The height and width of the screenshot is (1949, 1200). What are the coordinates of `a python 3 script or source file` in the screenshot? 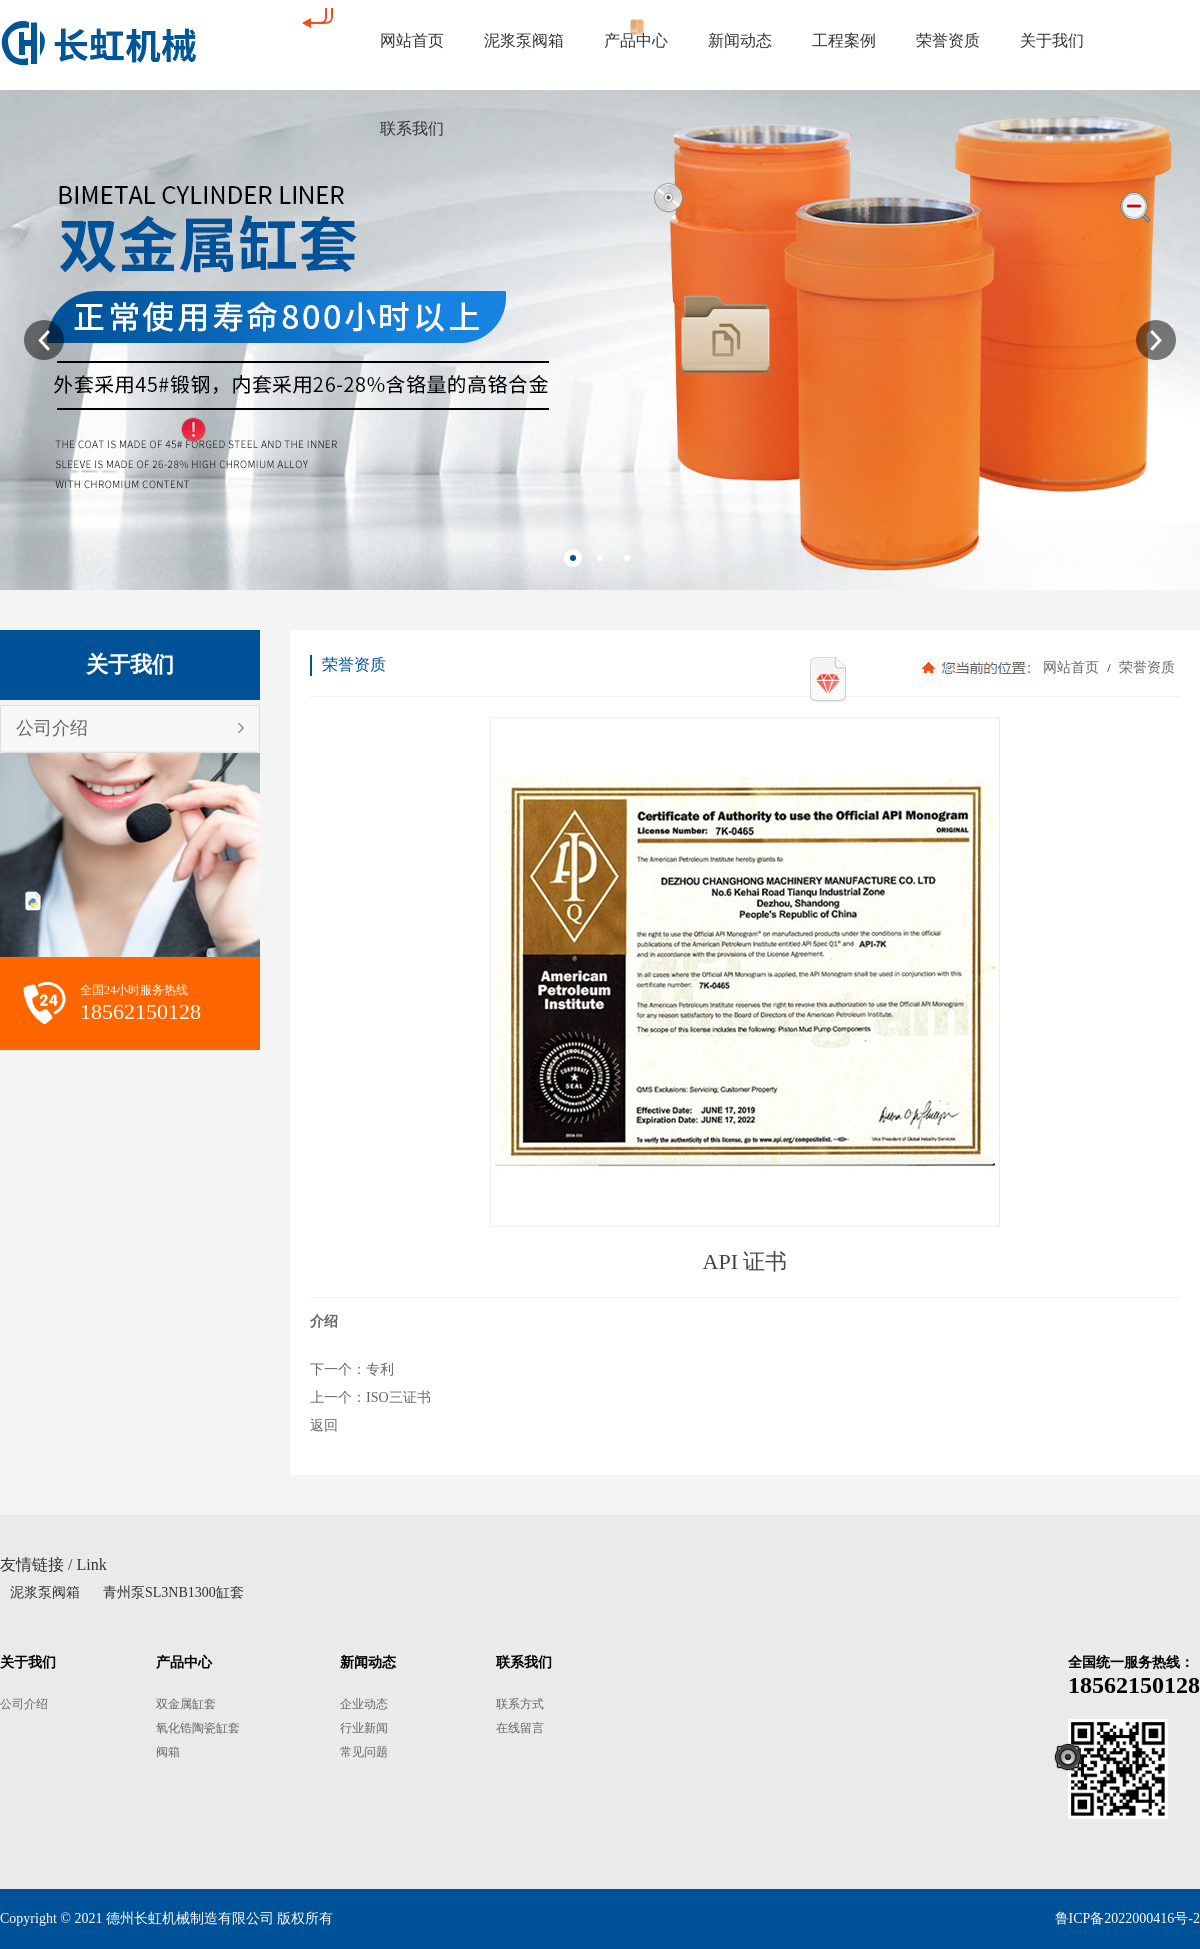 It's located at (33, 901).